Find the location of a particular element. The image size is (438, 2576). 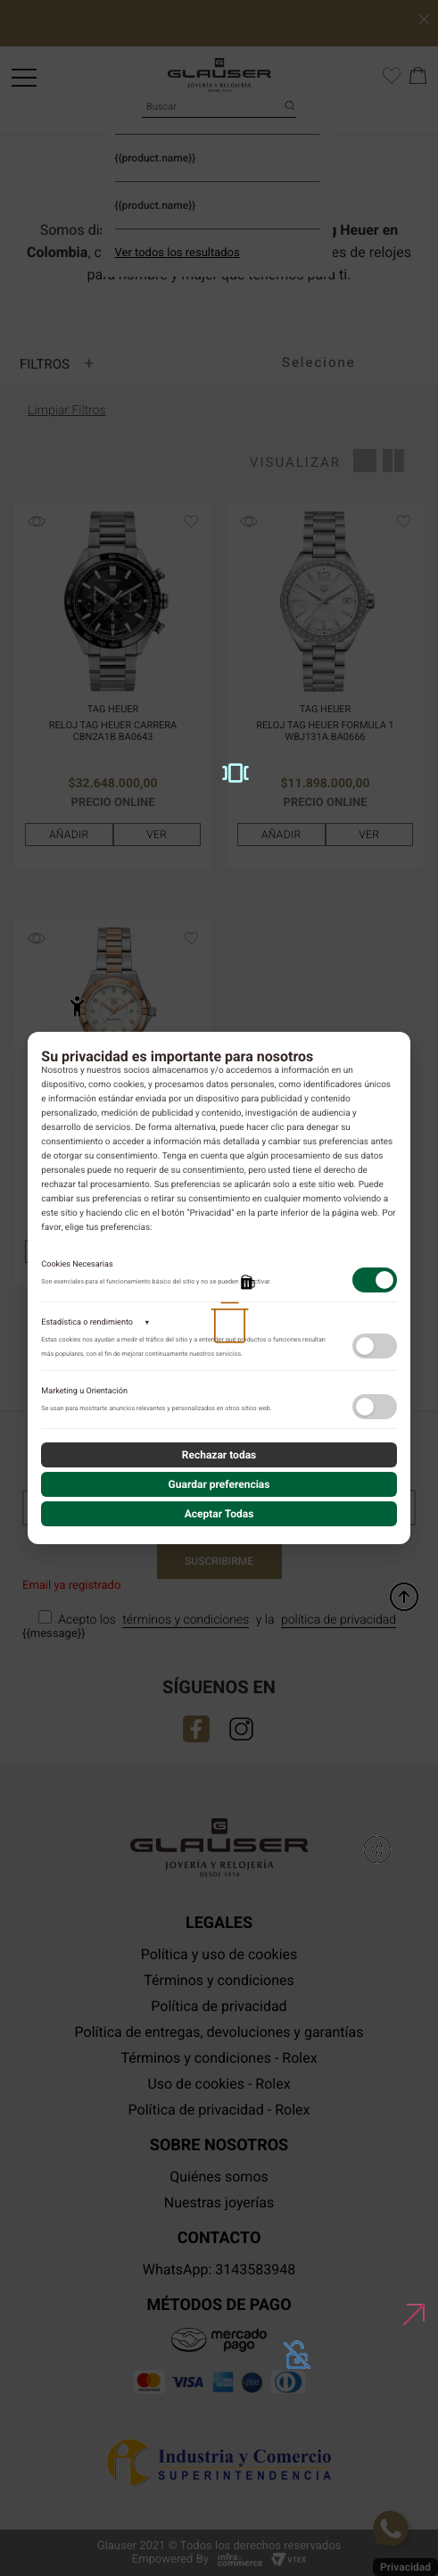

tap to pay with contactless payment is located at coordinates (377, 1849).